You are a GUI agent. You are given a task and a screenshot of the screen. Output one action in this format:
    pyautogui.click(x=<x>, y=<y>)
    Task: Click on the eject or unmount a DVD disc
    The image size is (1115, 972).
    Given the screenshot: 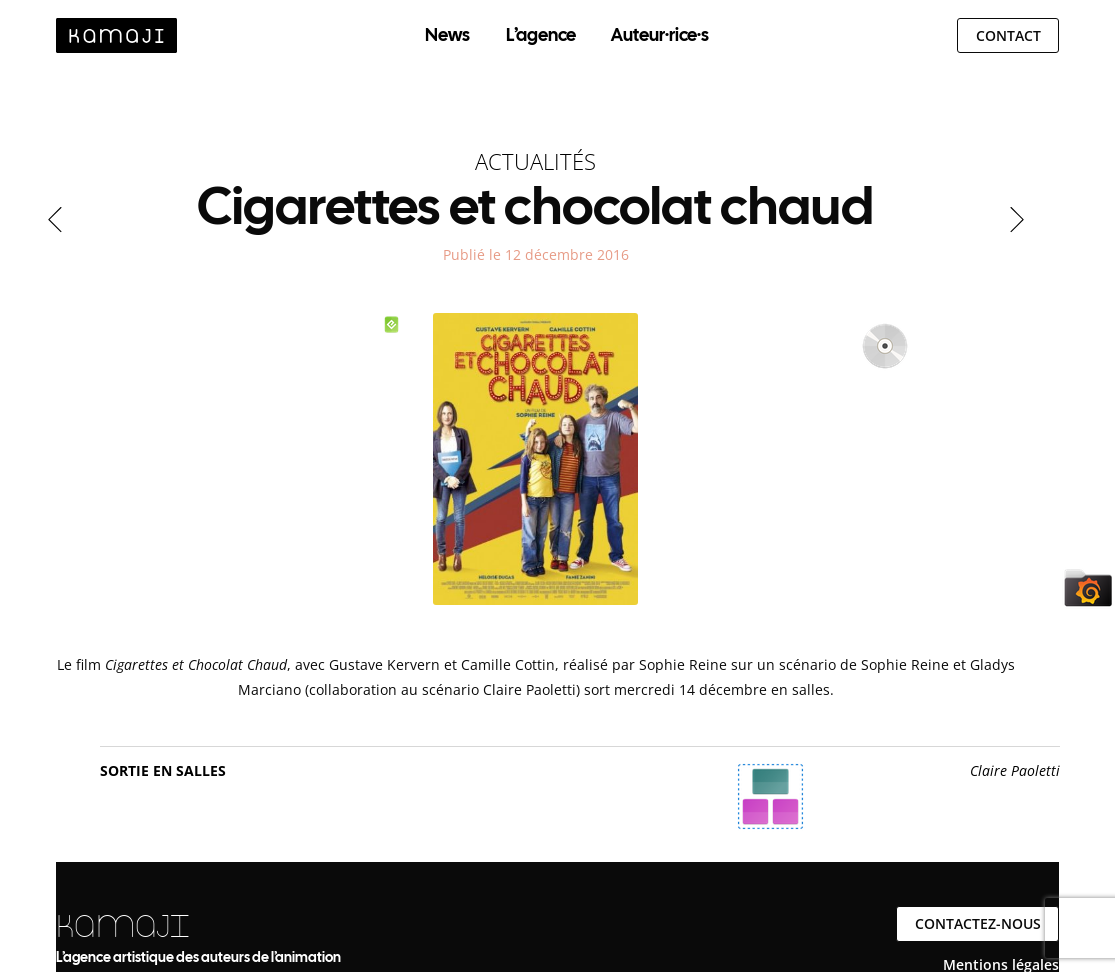 What is the action you would take?
    pyautogui.click(x=885, y=346)
    